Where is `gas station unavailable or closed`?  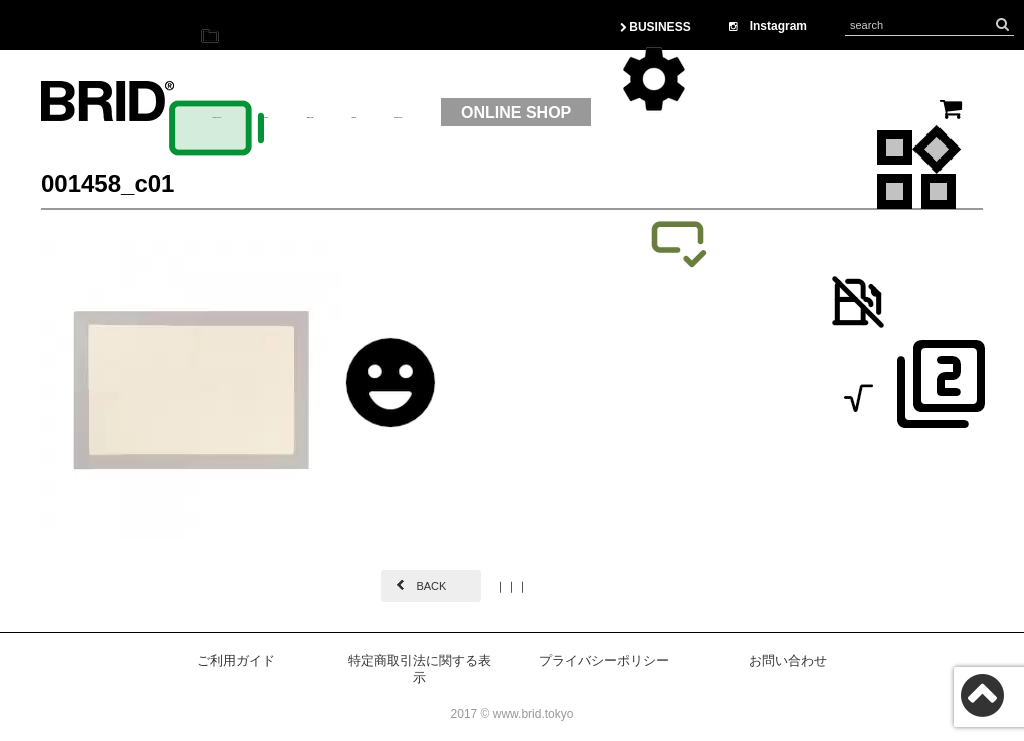 gas station unavailable or closed is located at coordinates (858, 302).